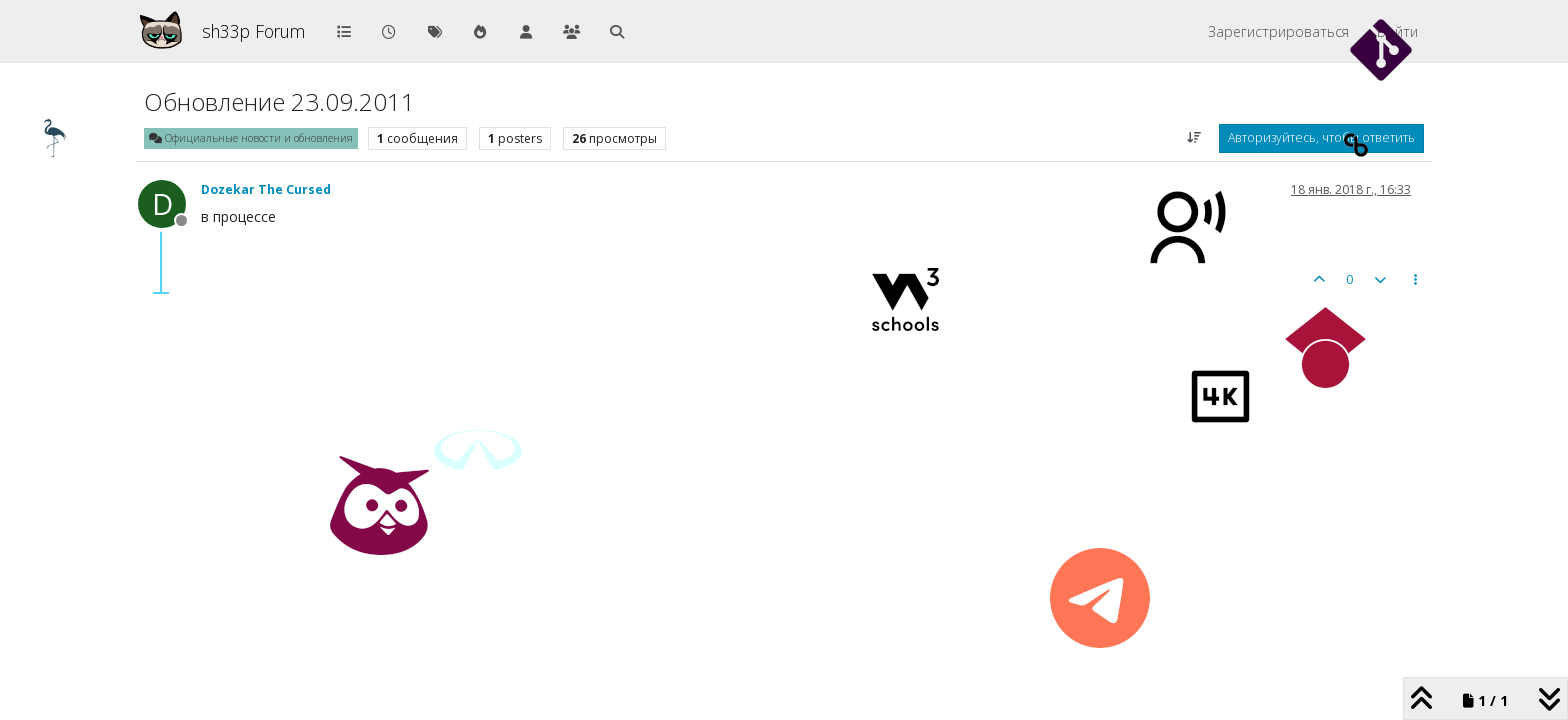 The width and height of the screenshot is (1568, 720). I want to click on git version control logo, so click(1381, 50).